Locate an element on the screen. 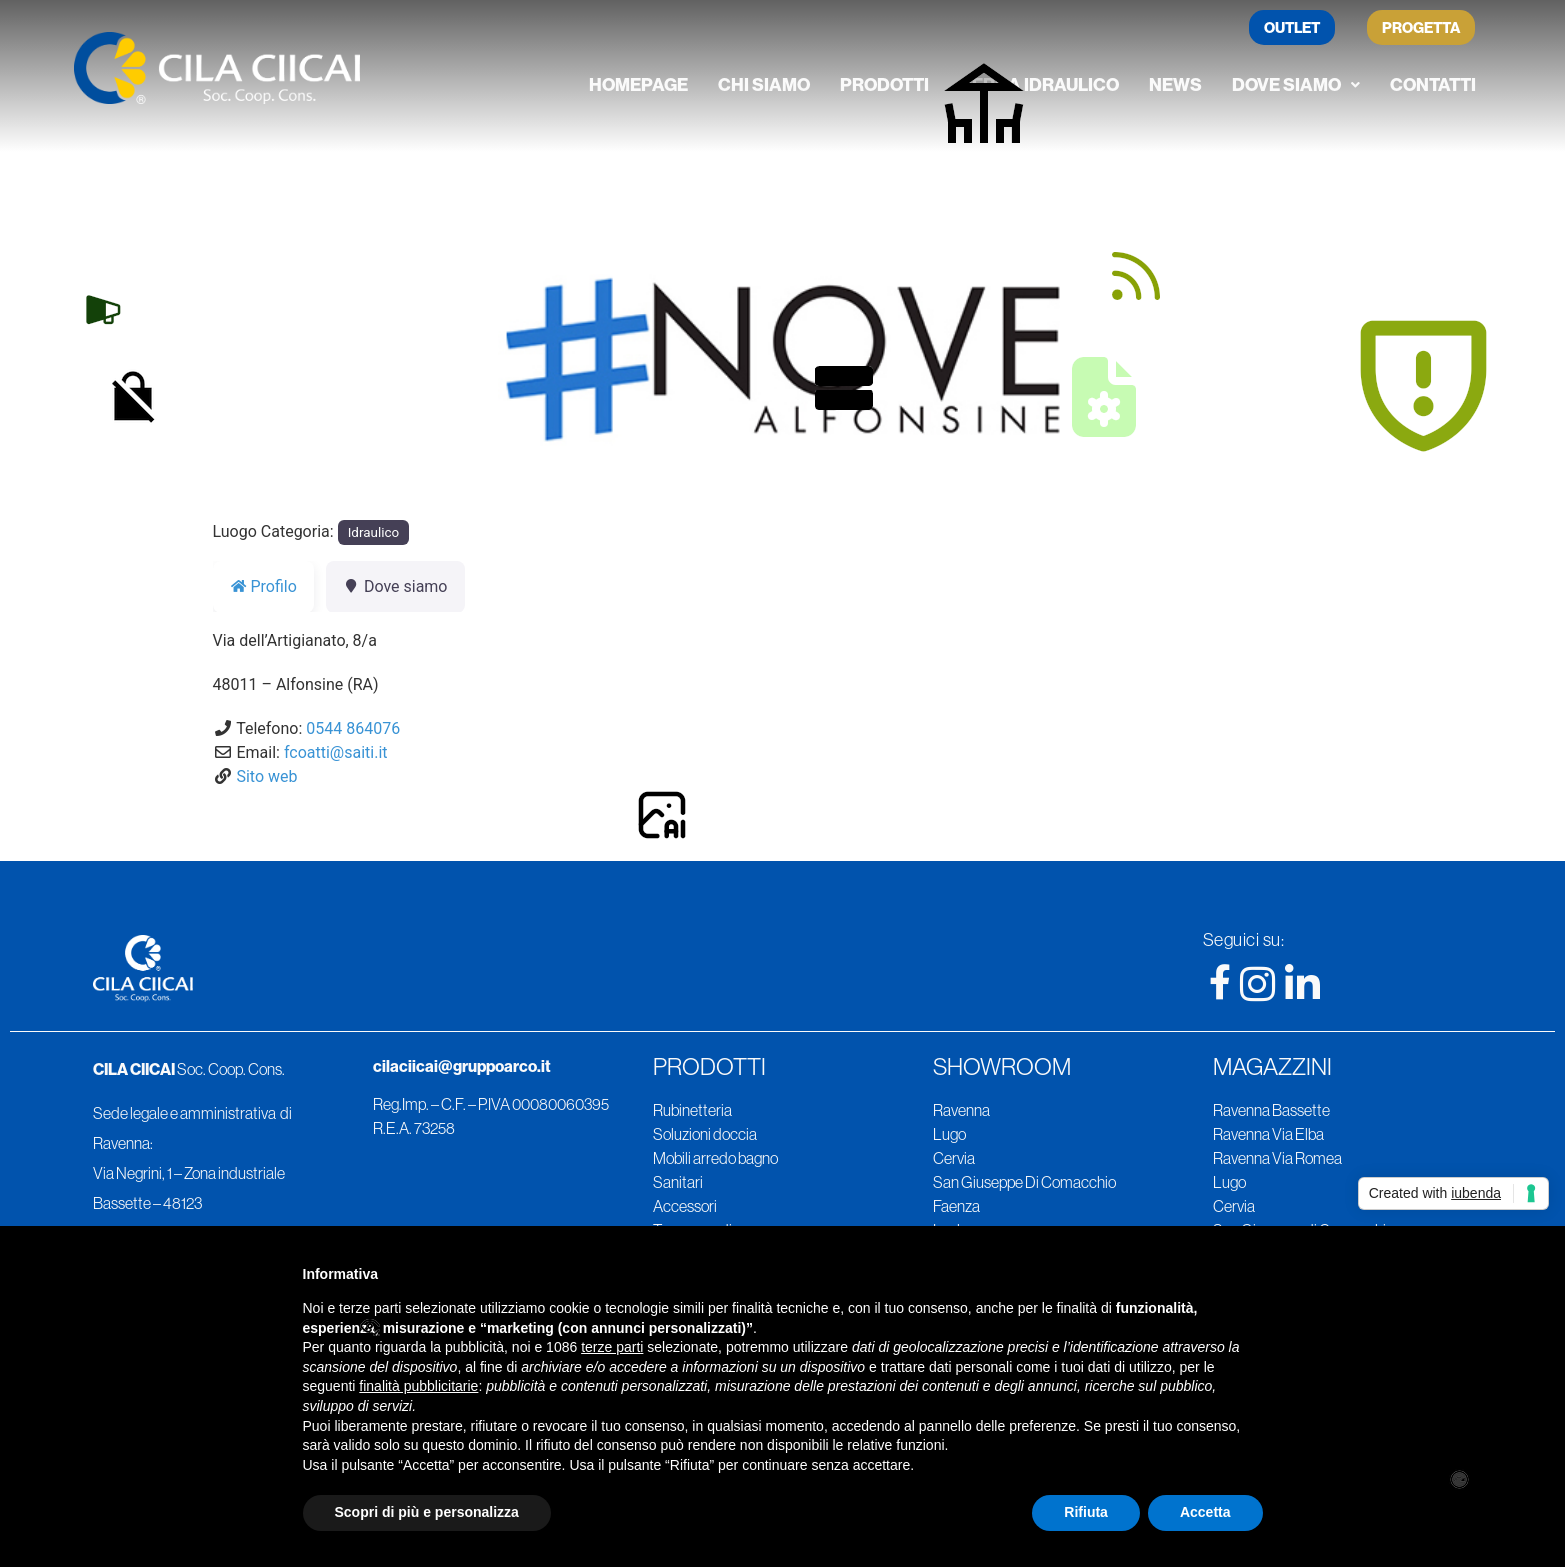 The width and height of the screenshot is (1565, 1567). subscribe to RSS feed is located at coordinates (1136, 276).